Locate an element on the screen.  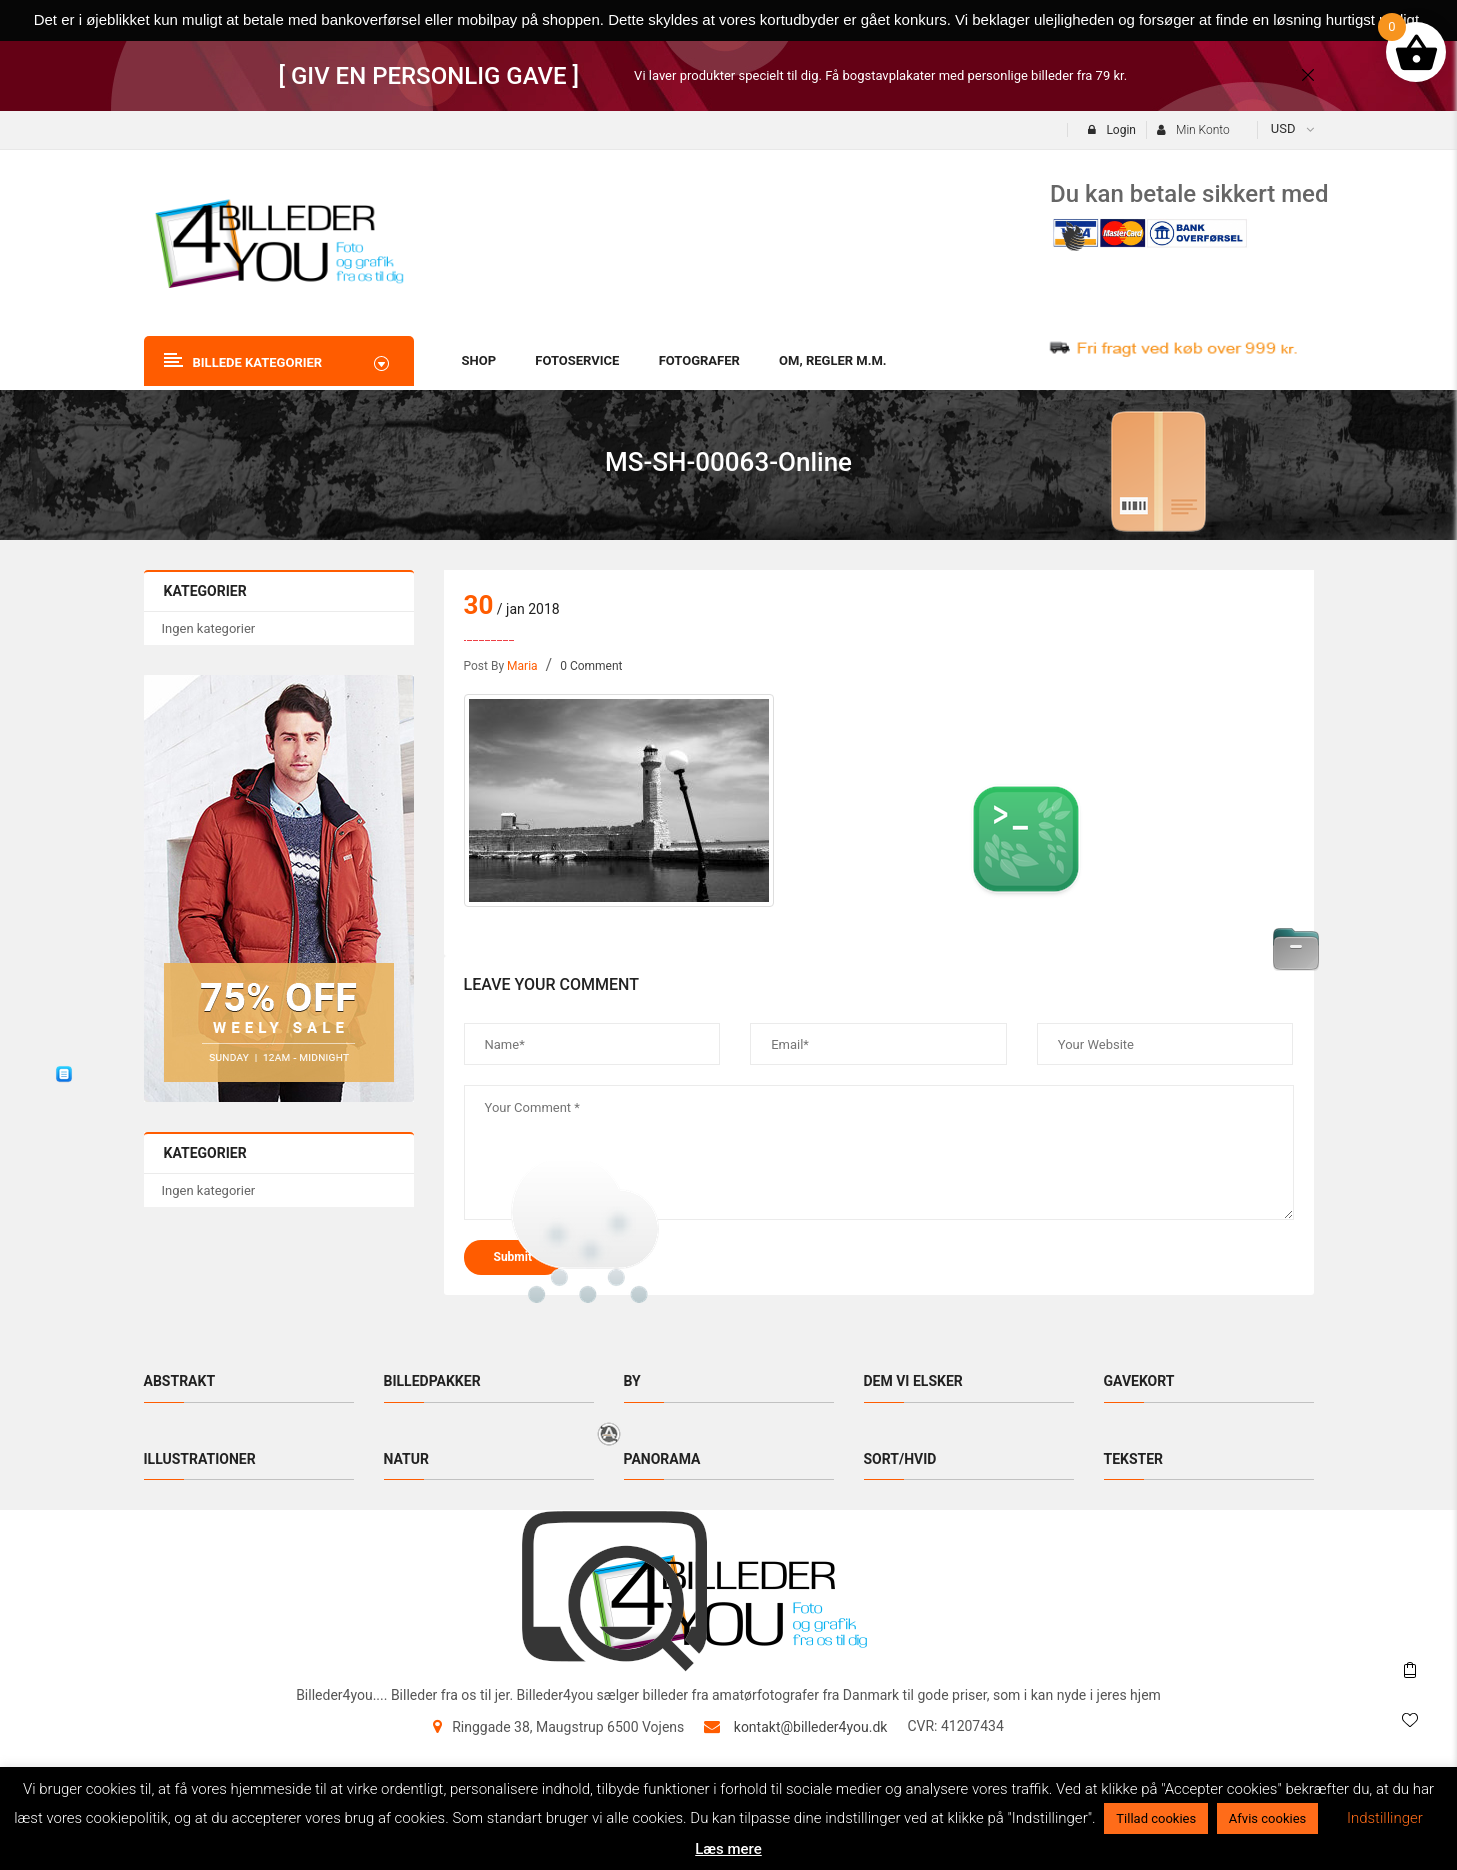
open glade interface designer is located at coordinates (1073, 236).